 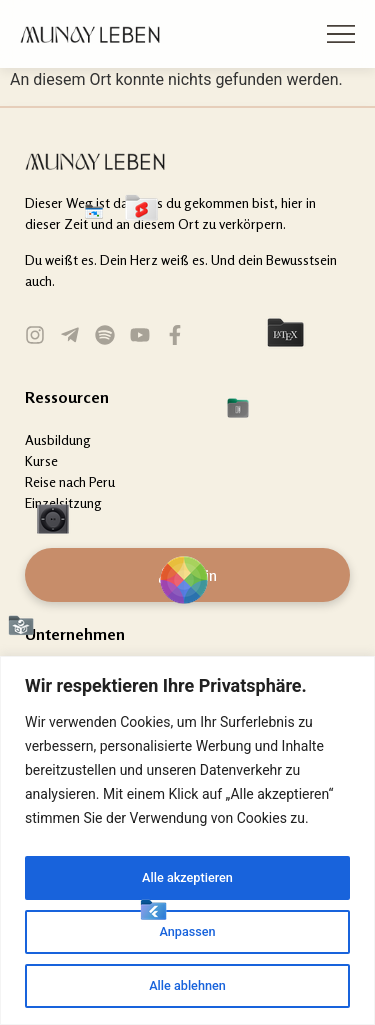 I want to click on open color picker tool, so click(x=184, y=580).